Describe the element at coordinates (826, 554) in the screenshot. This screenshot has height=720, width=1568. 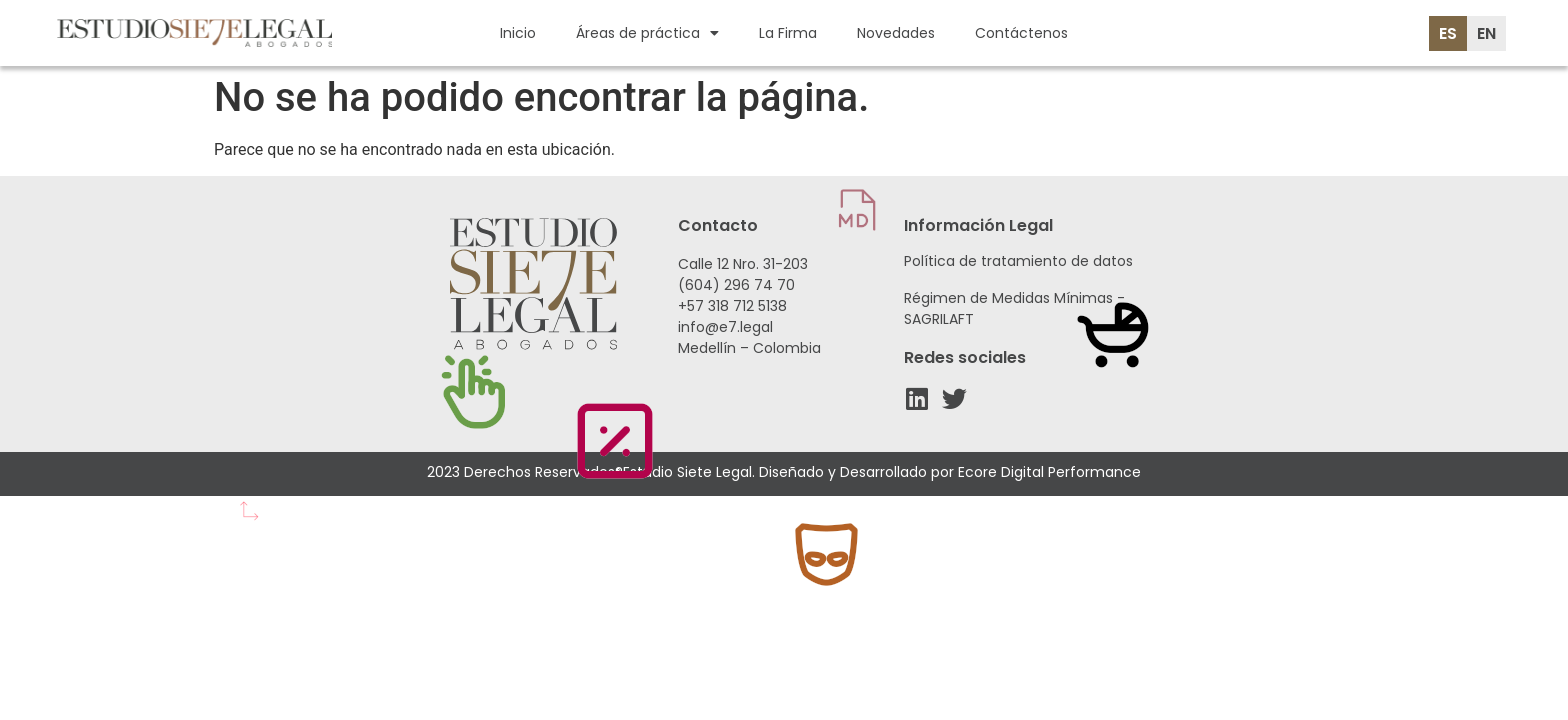
I see `open the Grindr app` at that location.